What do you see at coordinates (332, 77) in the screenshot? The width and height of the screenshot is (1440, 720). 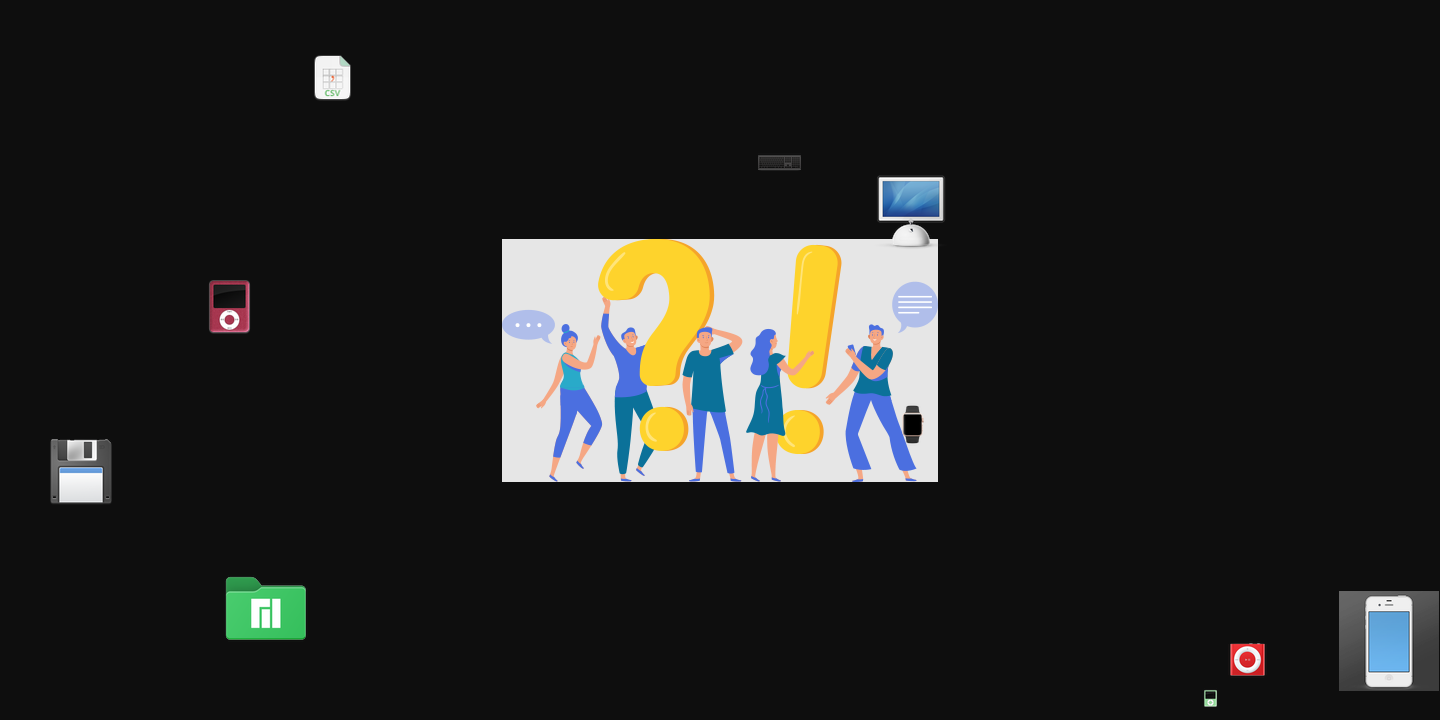 I see `open a CSV spreadsheet file` at bounding box center [332, 77].